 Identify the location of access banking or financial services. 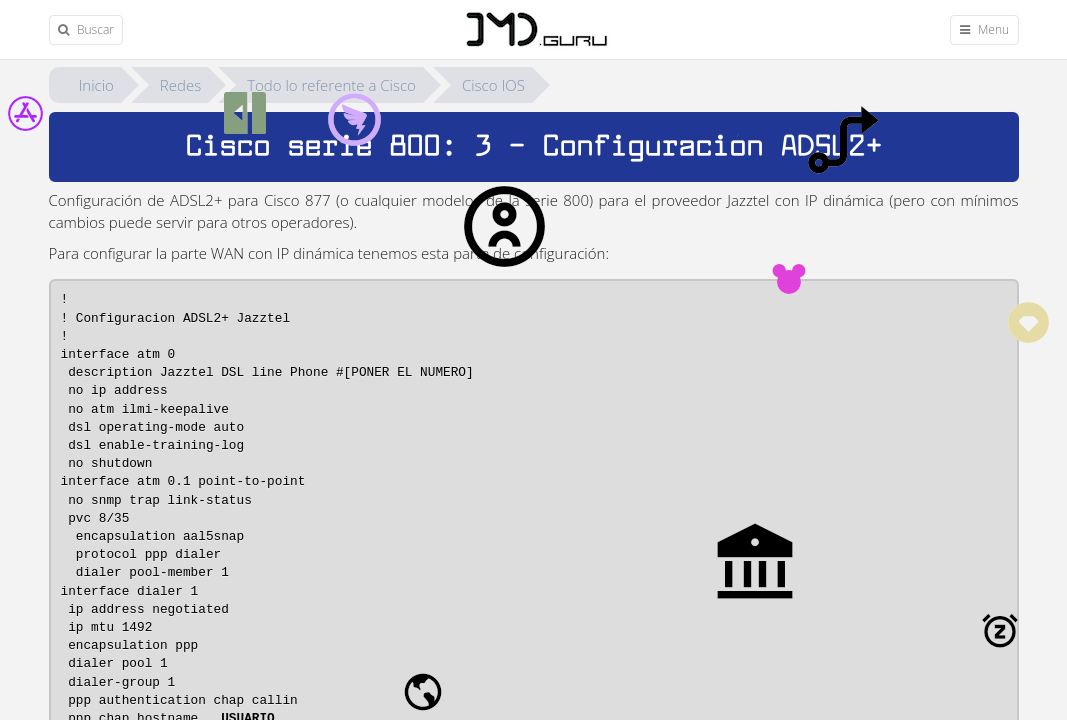
(755, 561).